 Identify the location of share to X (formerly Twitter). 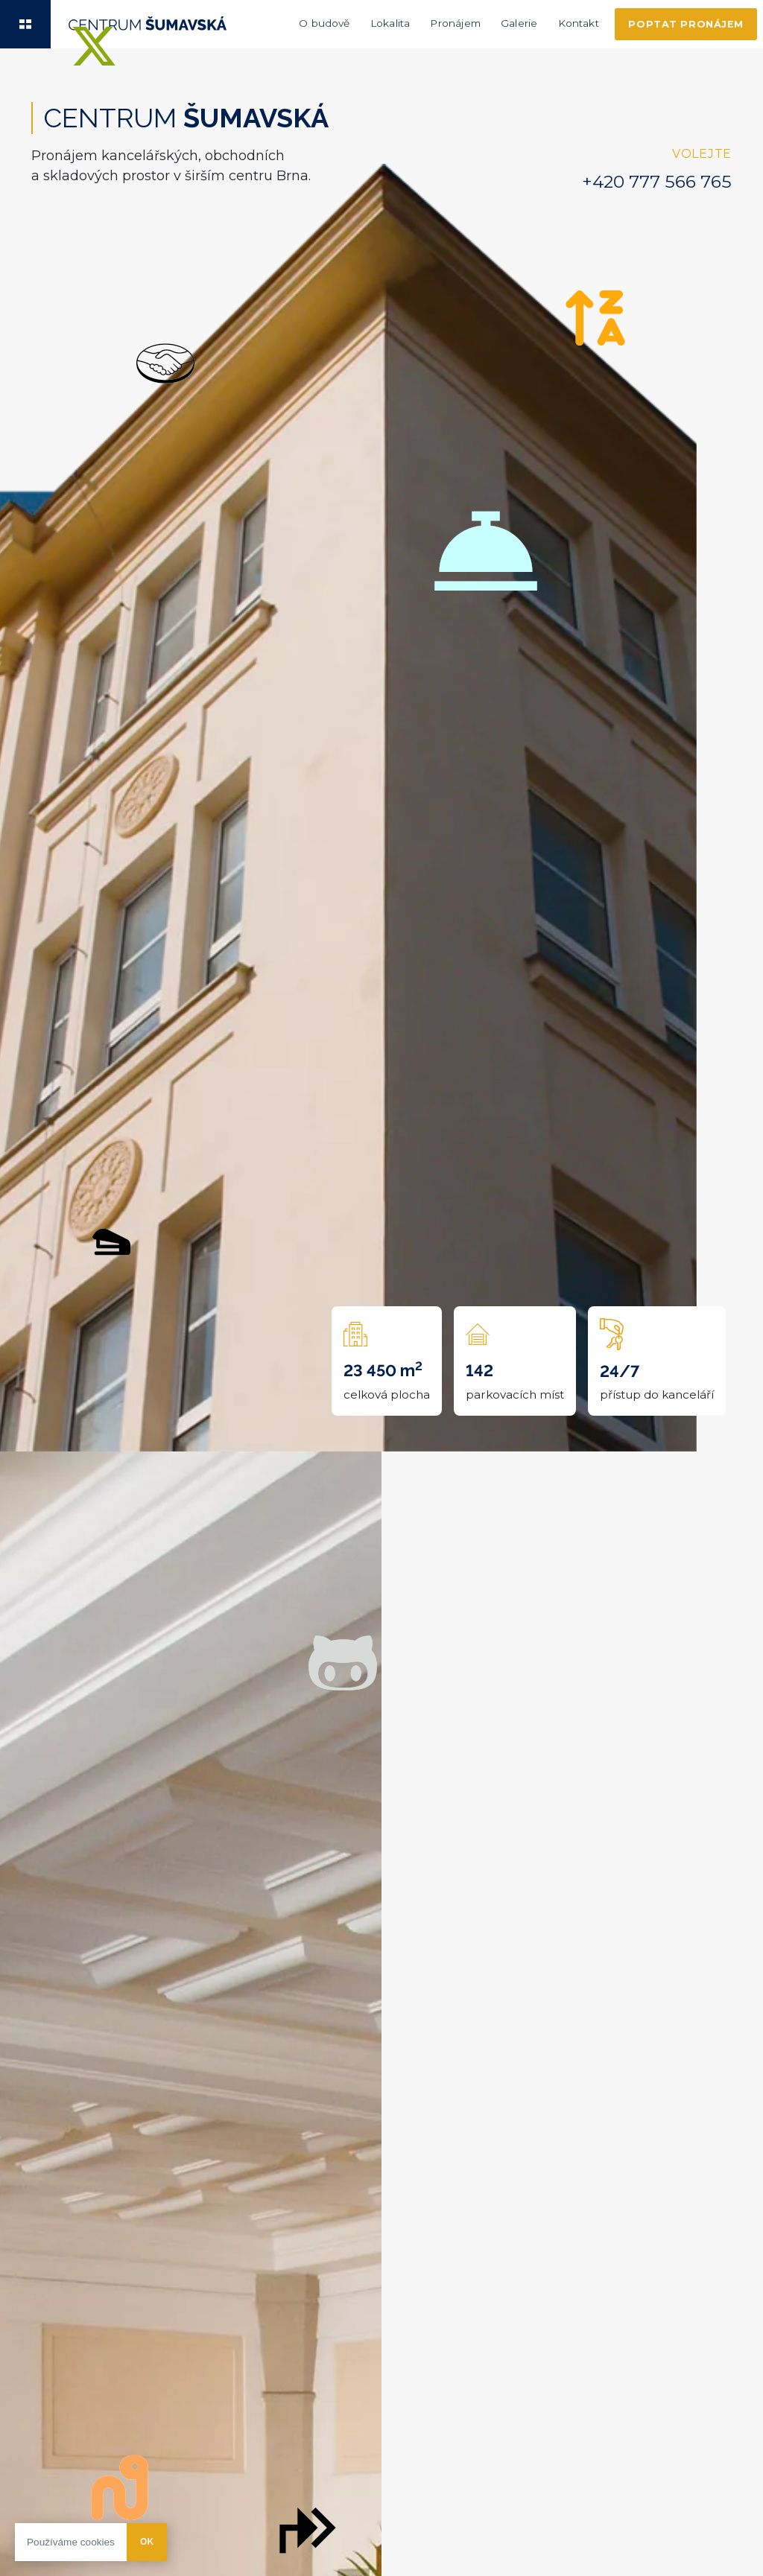
(94, 46).